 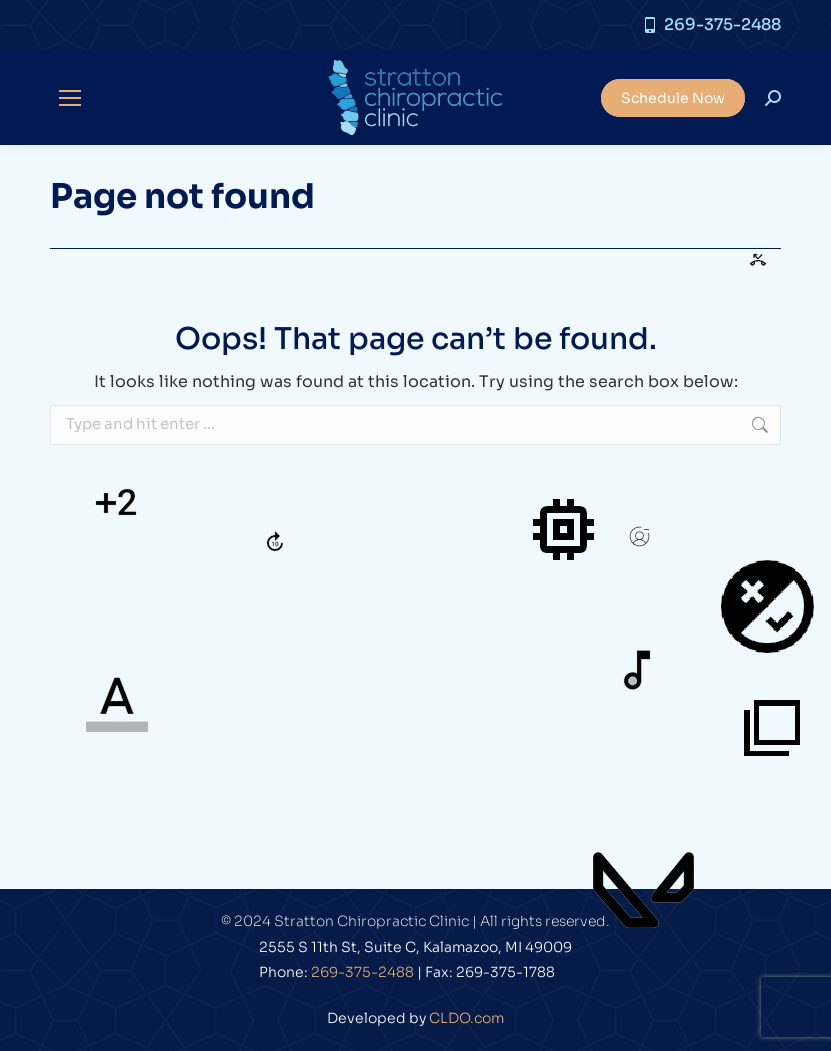 I want to click on indicates a missed phone call, so click(x=758, y=260).